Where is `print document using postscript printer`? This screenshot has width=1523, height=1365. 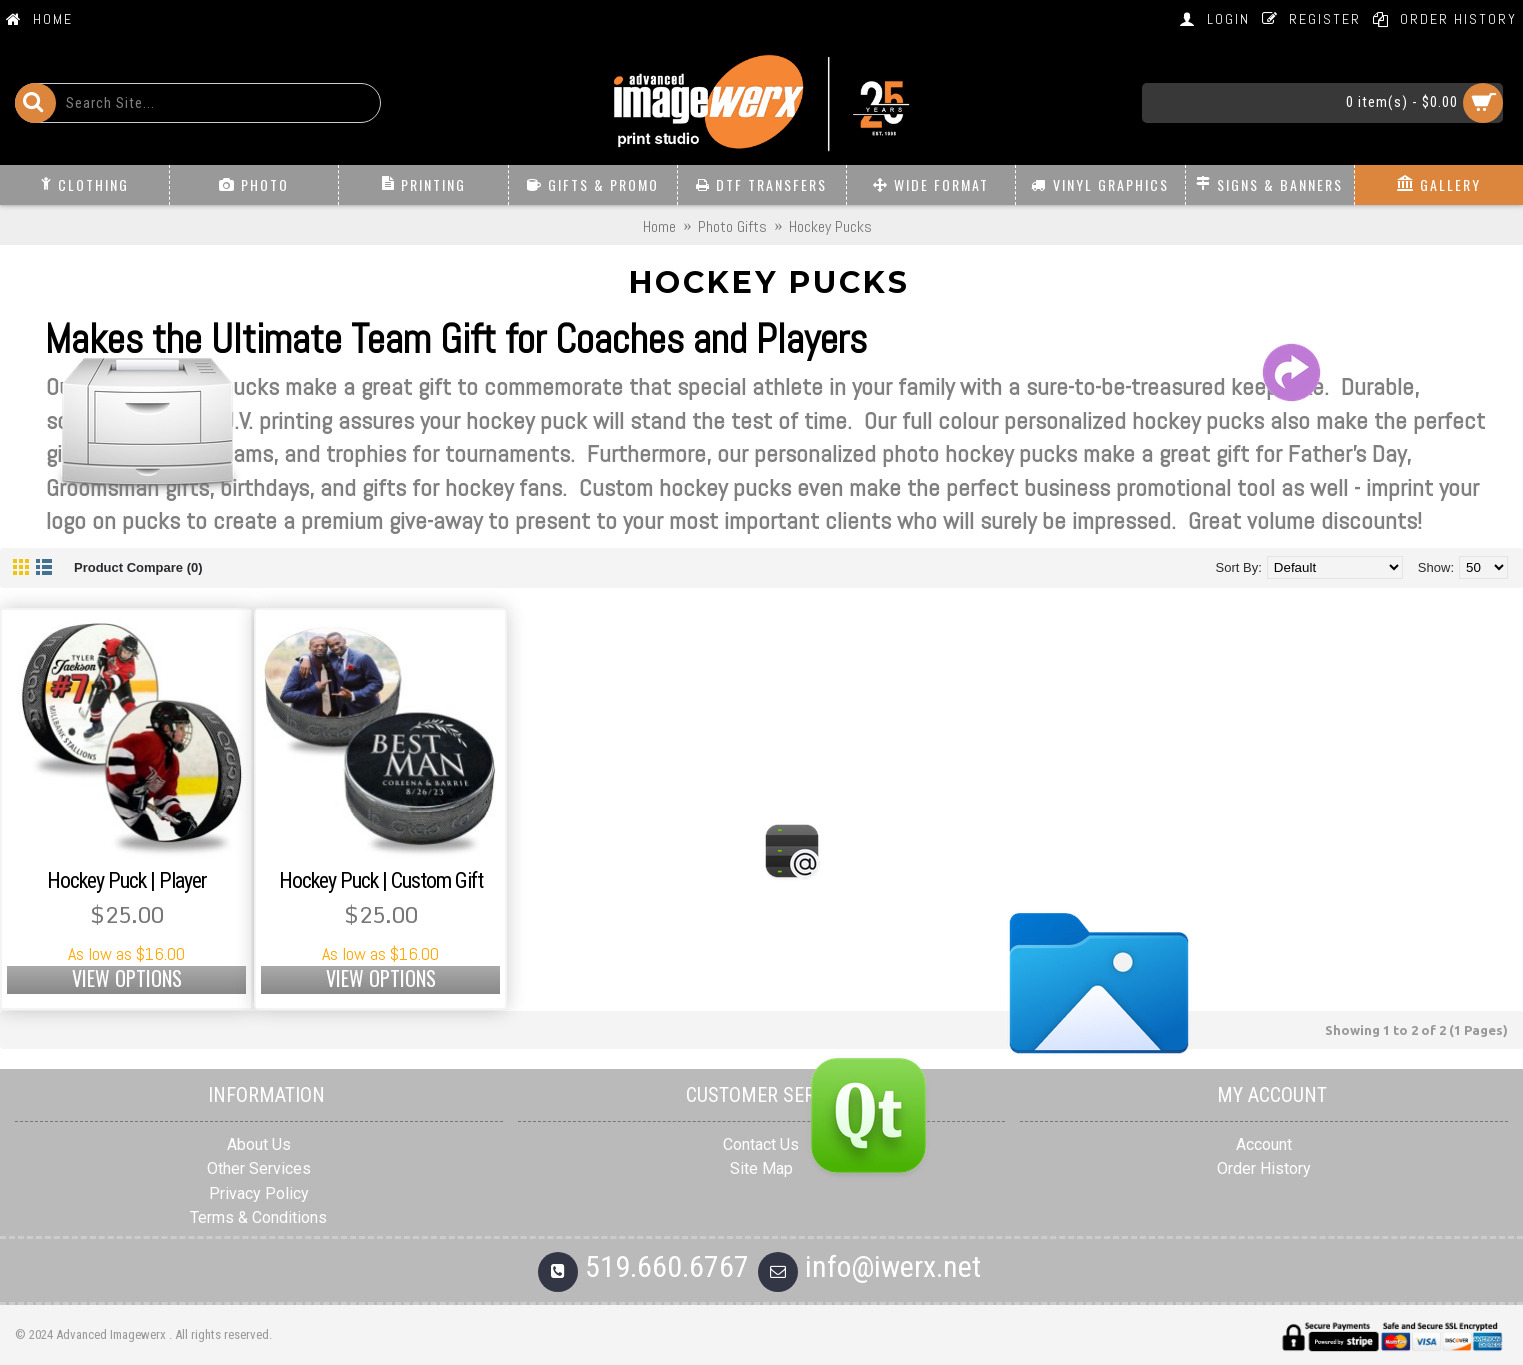 print document using postscript printer is located at coordinates (147, 422).